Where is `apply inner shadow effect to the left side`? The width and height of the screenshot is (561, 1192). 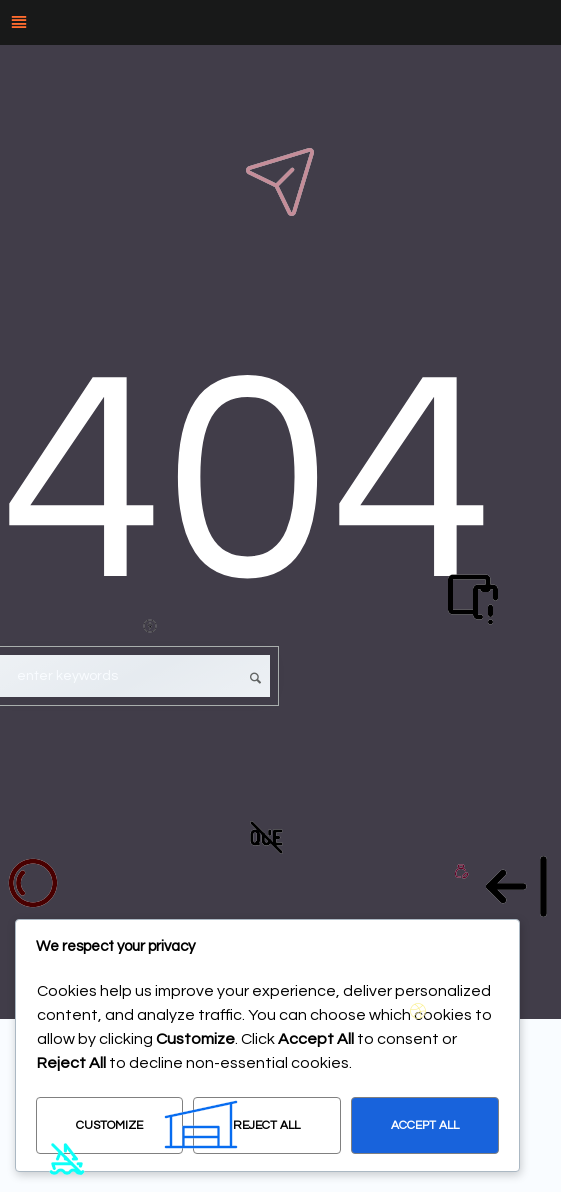
apply inner shadow effect to the left side is located at coordinates (33, 883).